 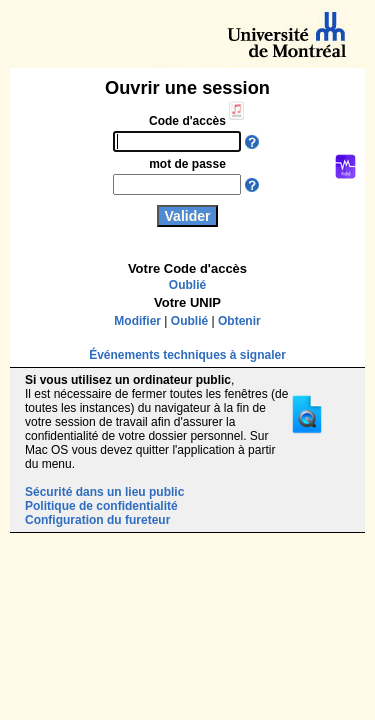 What do you see at coordinates (345, 166) in the screenshot?
I see `virtualbox hard disk drive file` at bounding box center [345, 166].